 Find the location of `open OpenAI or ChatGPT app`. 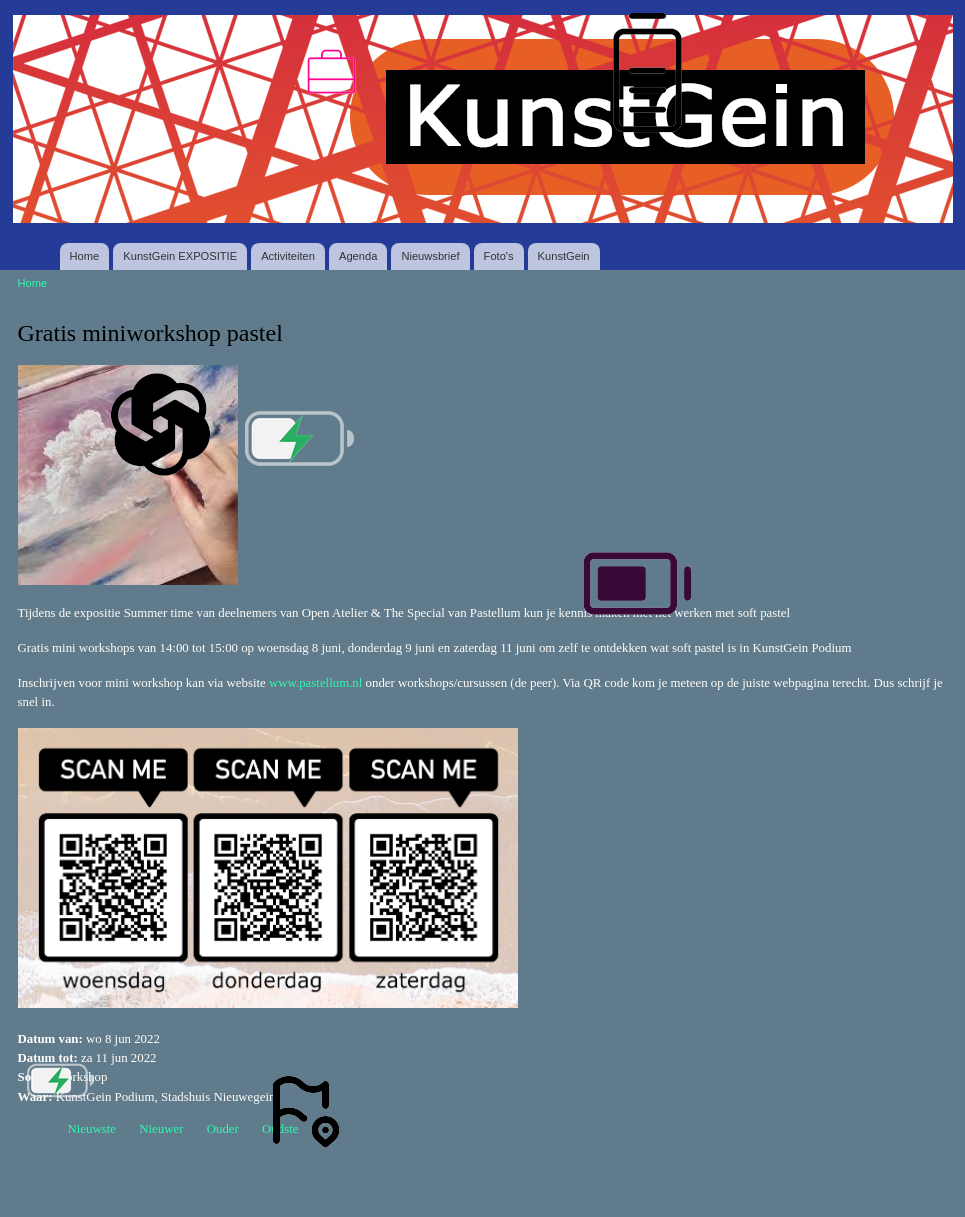

open OpenAI or ChatGPT app is located at coordinates (160, 424).